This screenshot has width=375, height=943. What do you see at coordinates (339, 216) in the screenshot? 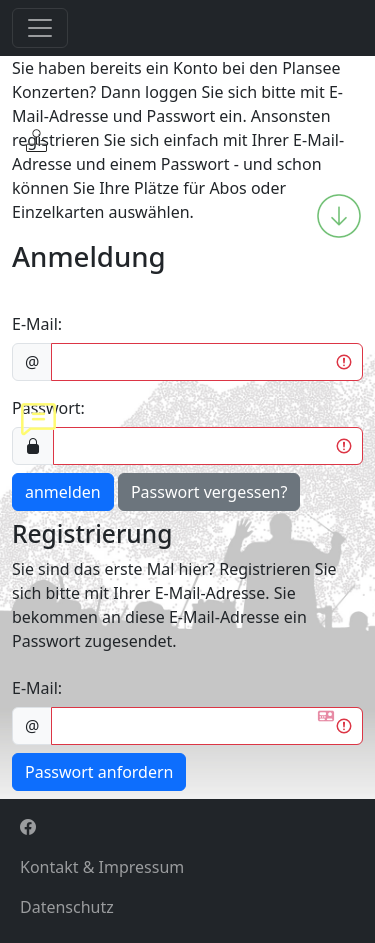
I see `download file or content` at bounding box center [339, 216].